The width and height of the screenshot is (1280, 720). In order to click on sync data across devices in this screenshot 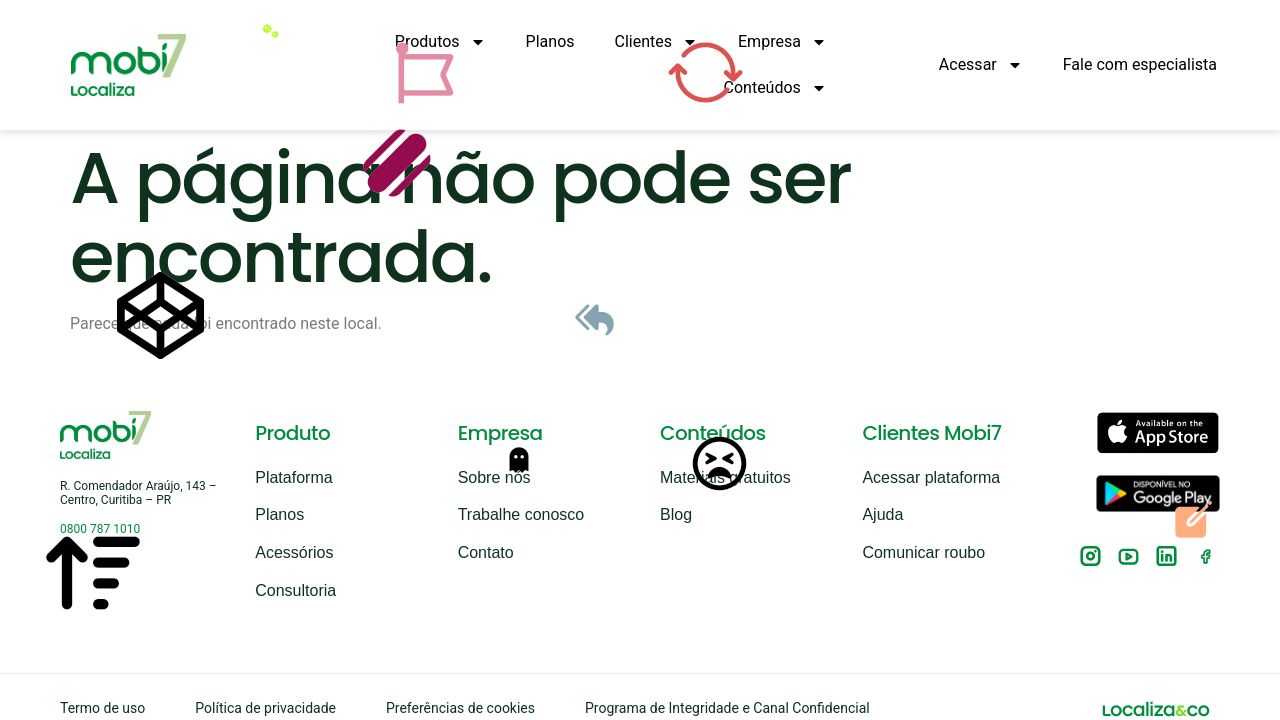, I will do `click(705, 72)`.